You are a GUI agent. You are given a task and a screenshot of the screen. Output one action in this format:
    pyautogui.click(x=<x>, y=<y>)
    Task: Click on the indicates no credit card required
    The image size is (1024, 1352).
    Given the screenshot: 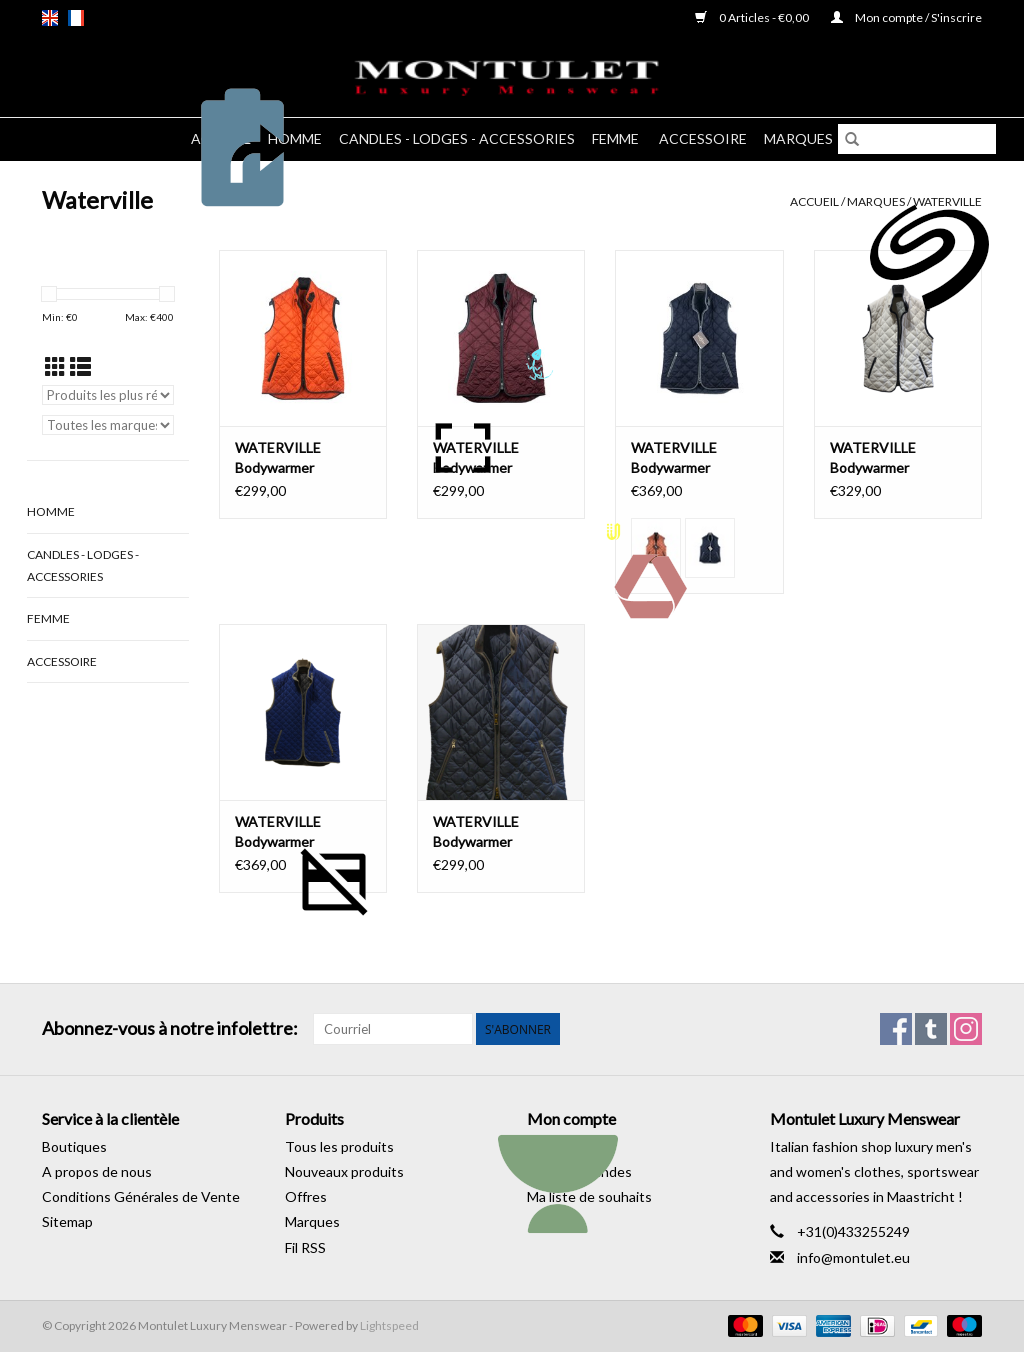 What is the action you would take?
    pyautogui.click(x=334, y=882)
    